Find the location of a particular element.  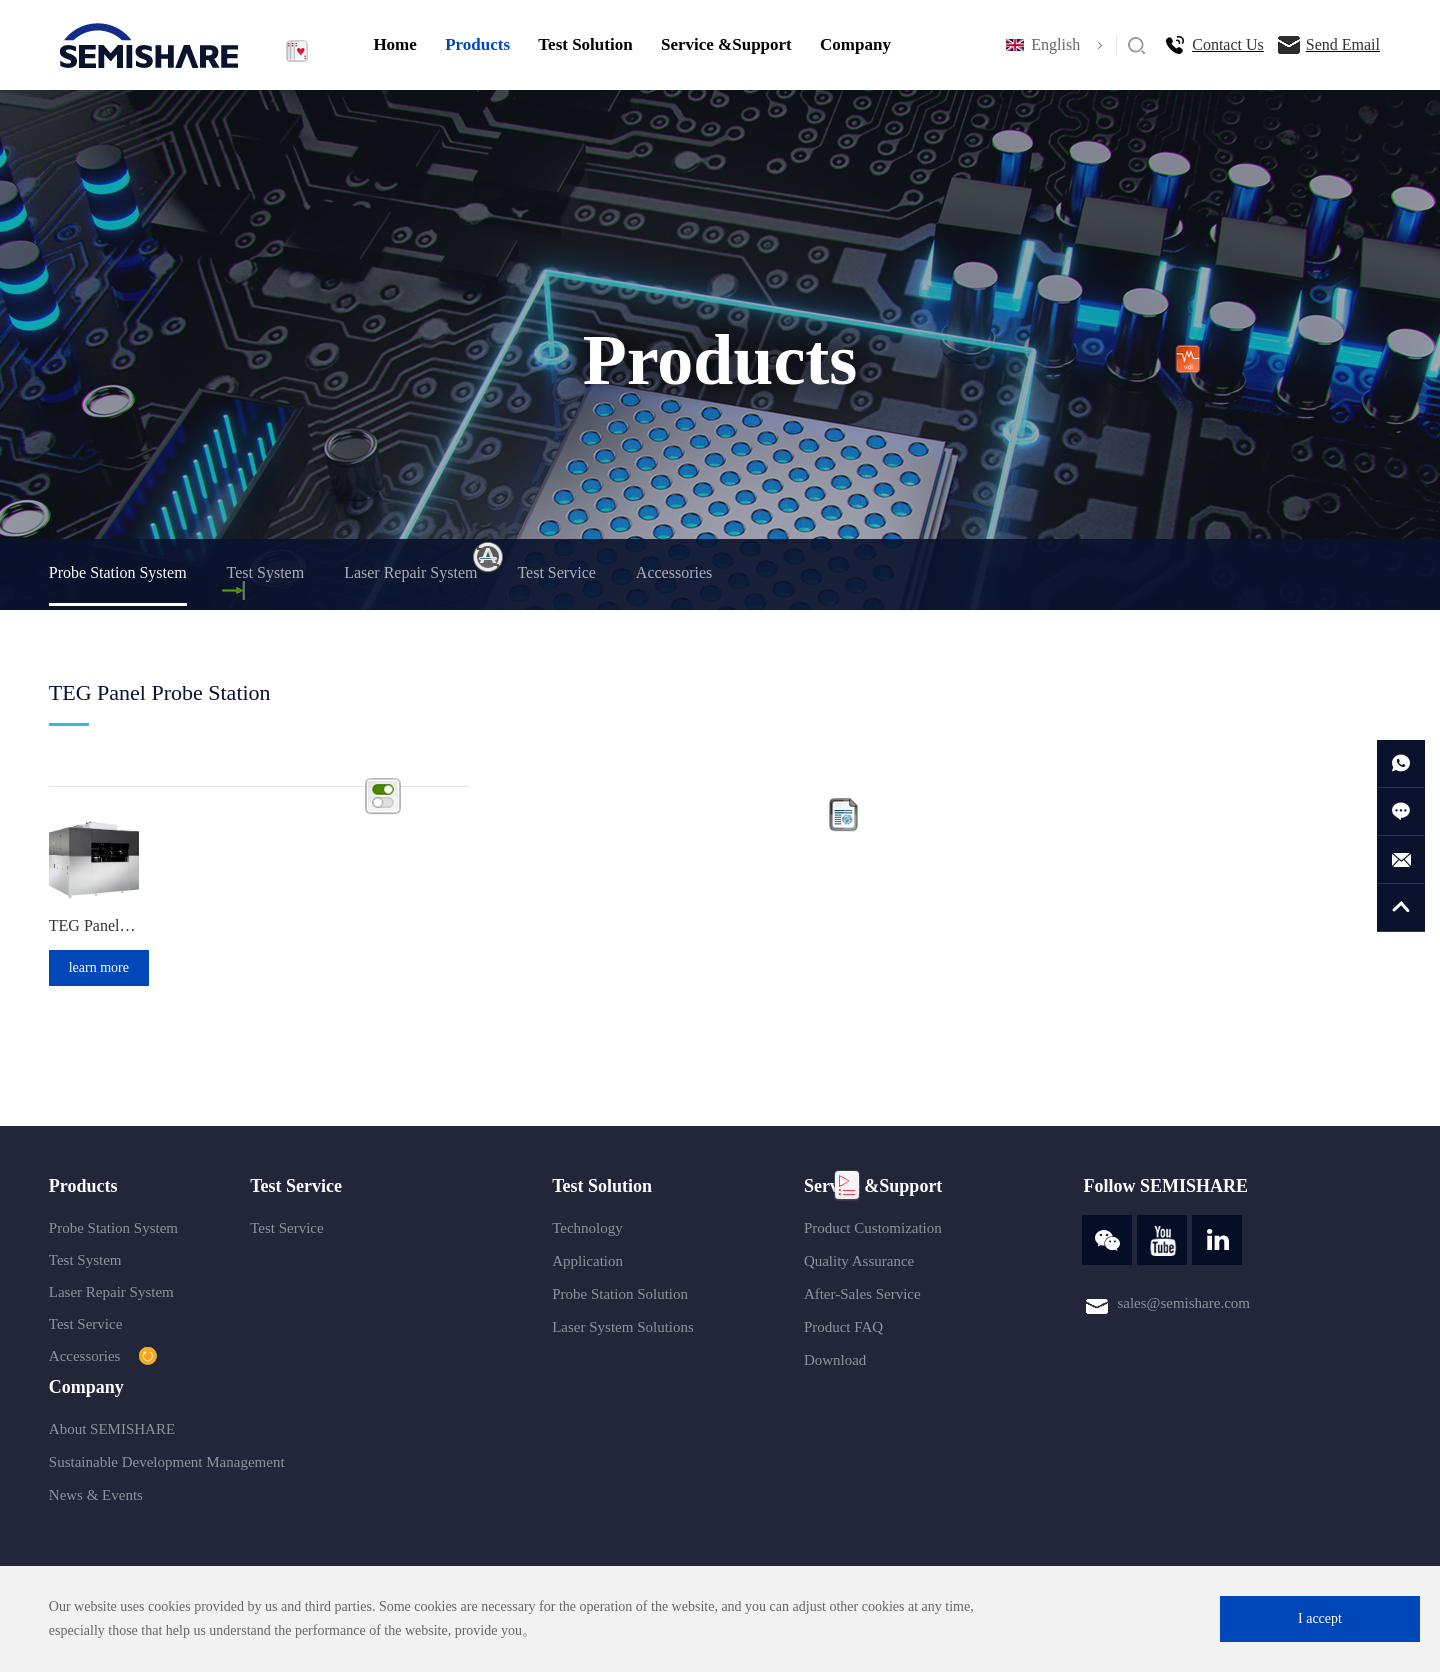

VirtualBox disk image file is located at coordinates (1188, 359).